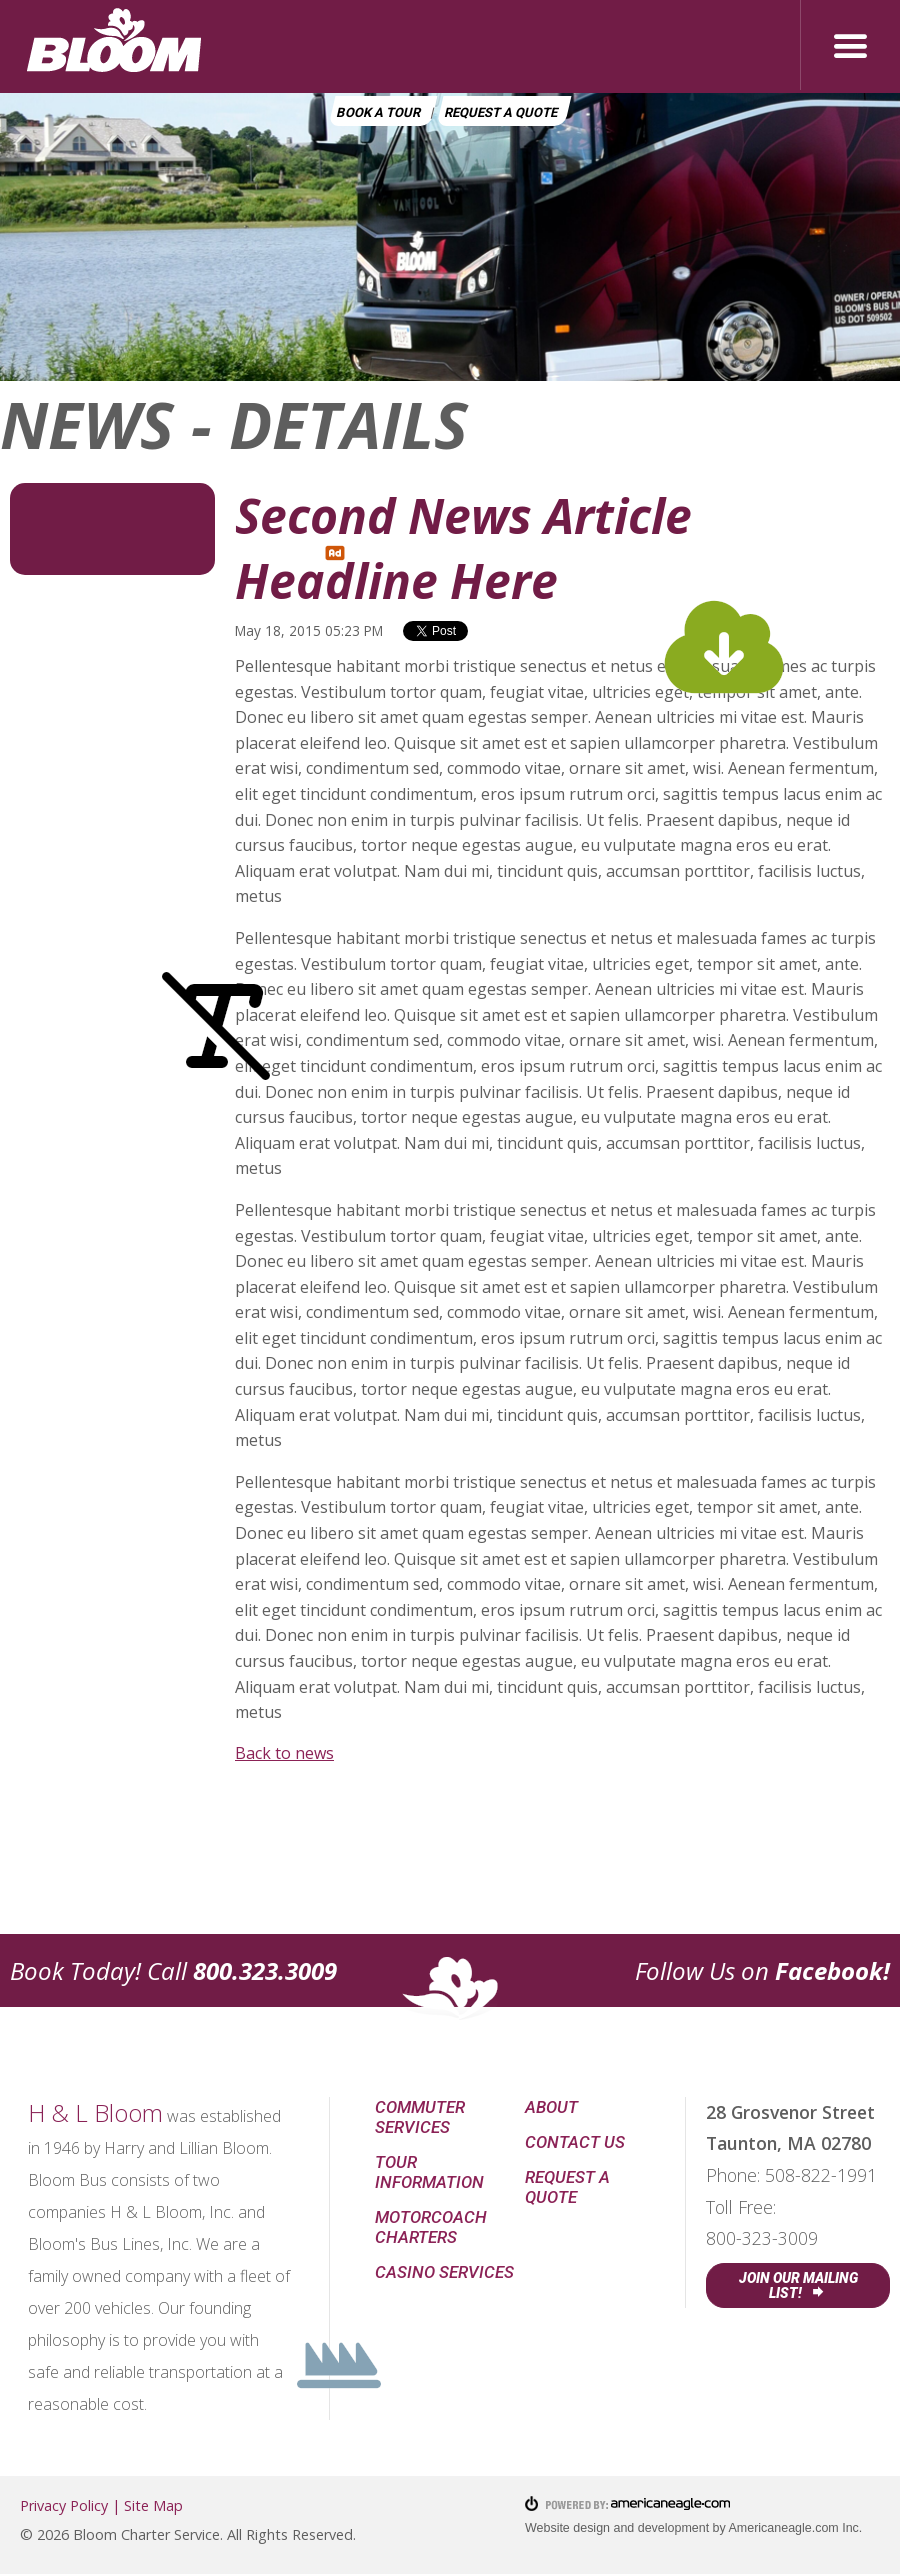  Describe the element at coordinates (339, 2363) in the screenshot. I see `indicates a road hazard or spike strip ahead` at that location.